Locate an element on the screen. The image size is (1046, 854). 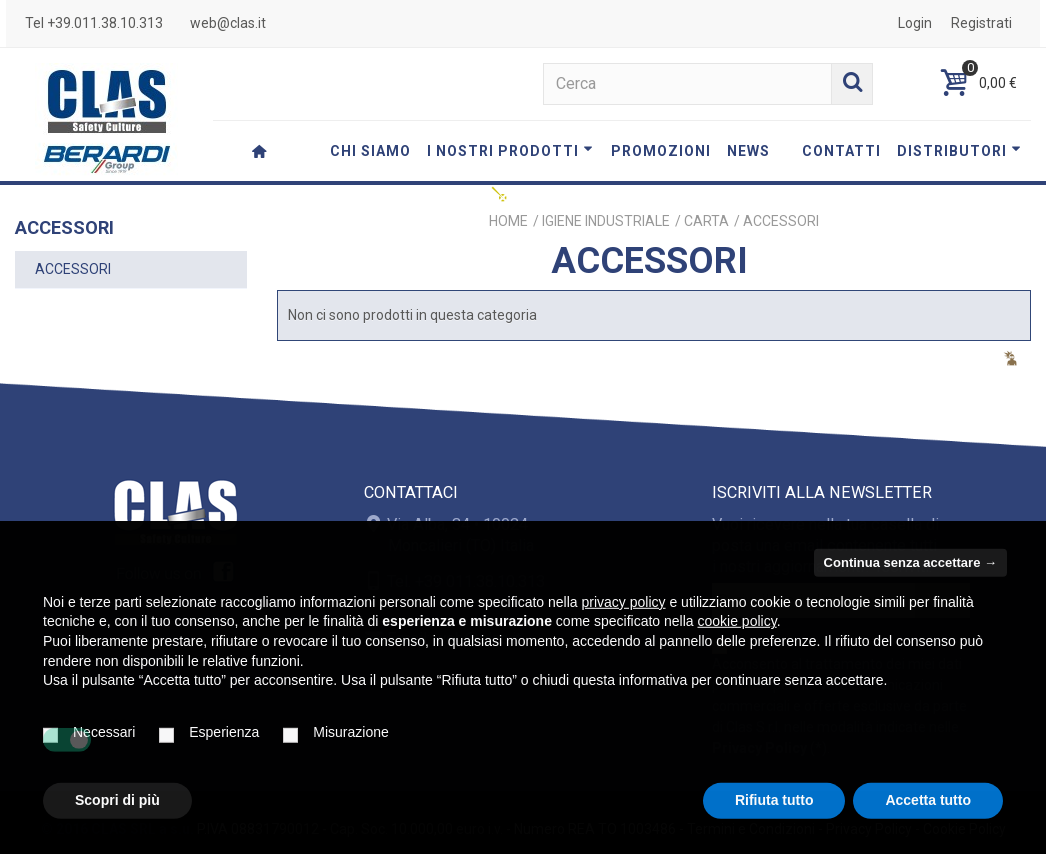
indicates a surprised or shocked reaction is located at coordinates (1011, 358).